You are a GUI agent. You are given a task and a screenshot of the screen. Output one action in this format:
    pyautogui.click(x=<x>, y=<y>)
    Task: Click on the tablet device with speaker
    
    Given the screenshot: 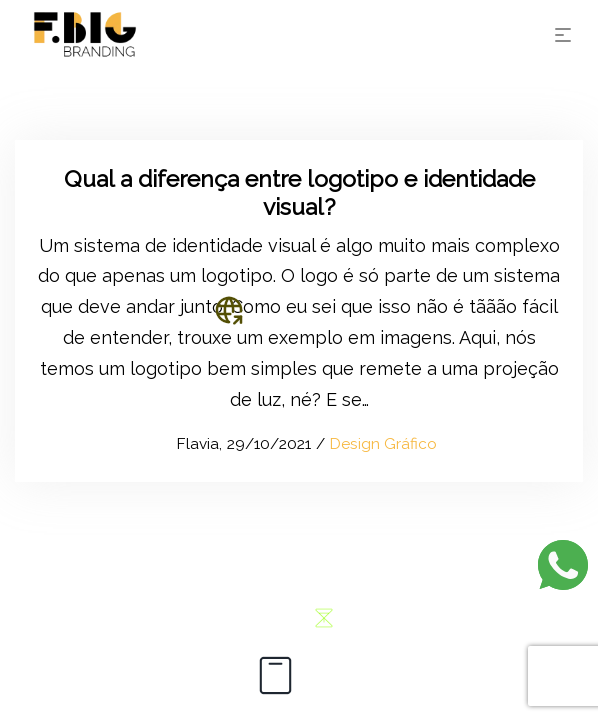 What is the action you would take?
    pyautogui.click(x=275, y=675)
    